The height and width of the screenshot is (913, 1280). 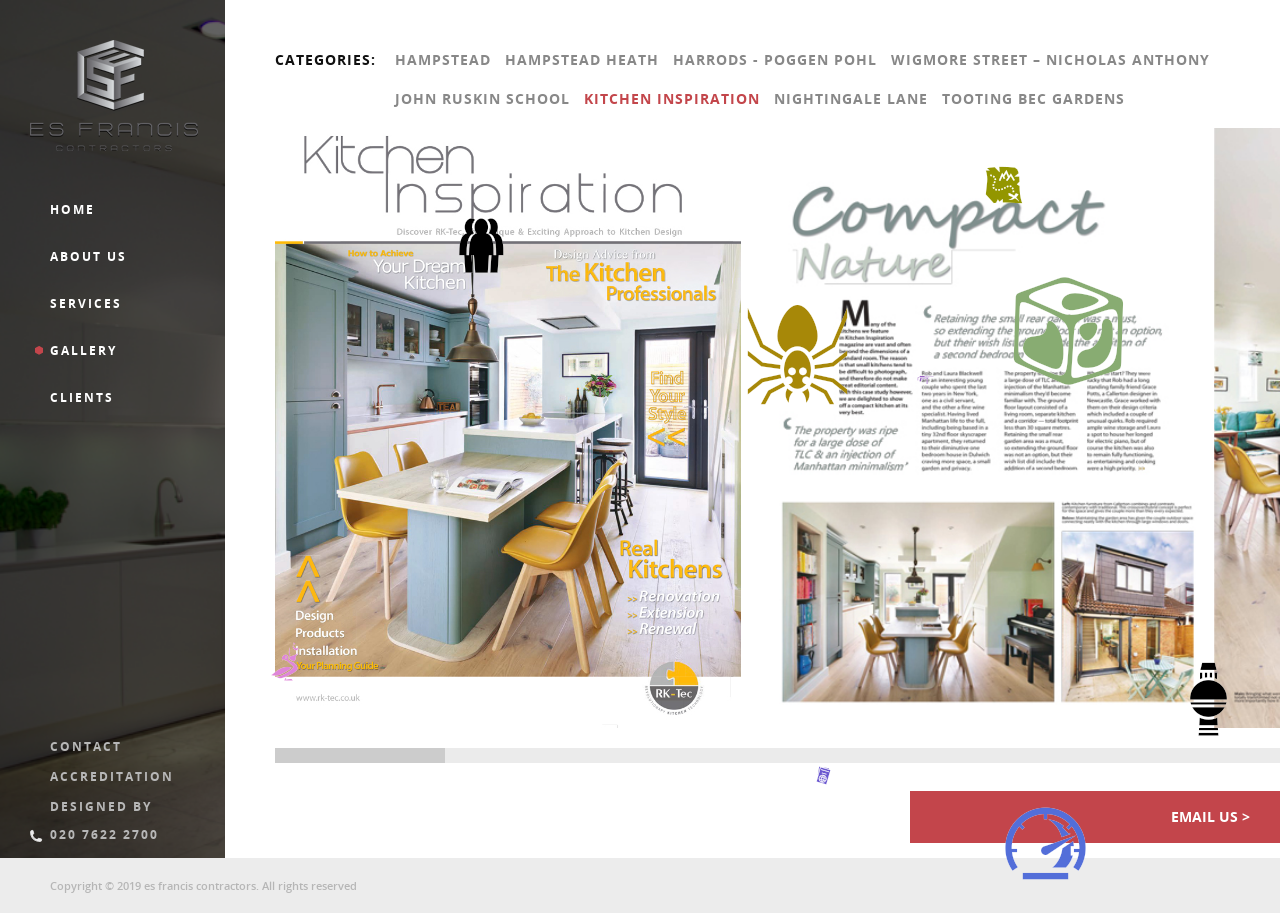 I want to click on view treasure map or quest location, so click(x=1004, y=185).